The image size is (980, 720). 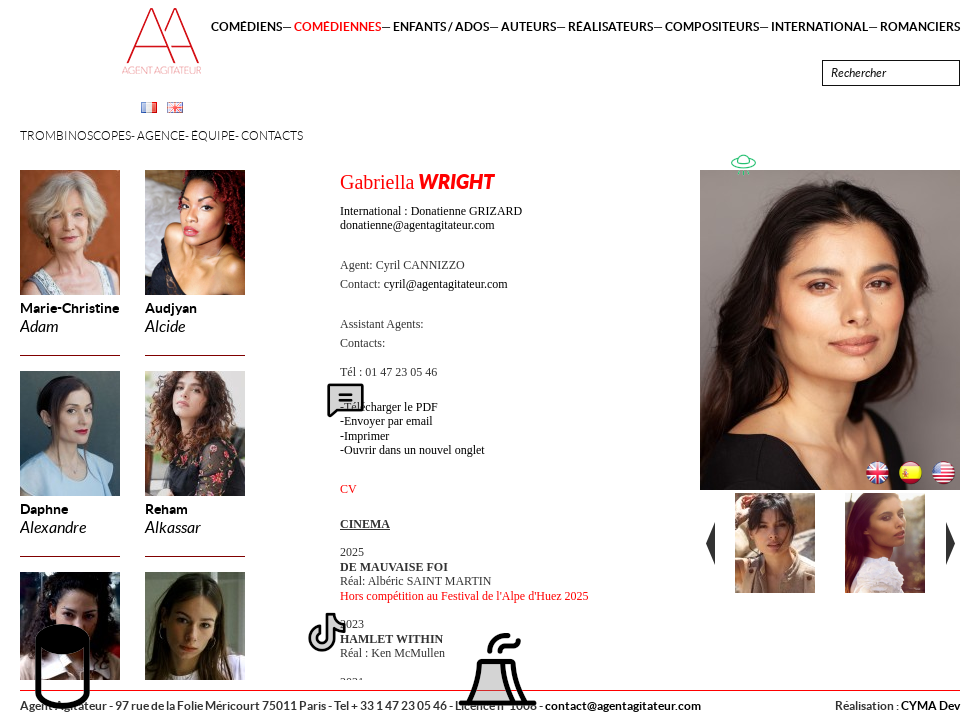 What do you see at coordinates (327, 633) in the screenshot?
I see `open TikTok app` at bounding box center [327, 633].